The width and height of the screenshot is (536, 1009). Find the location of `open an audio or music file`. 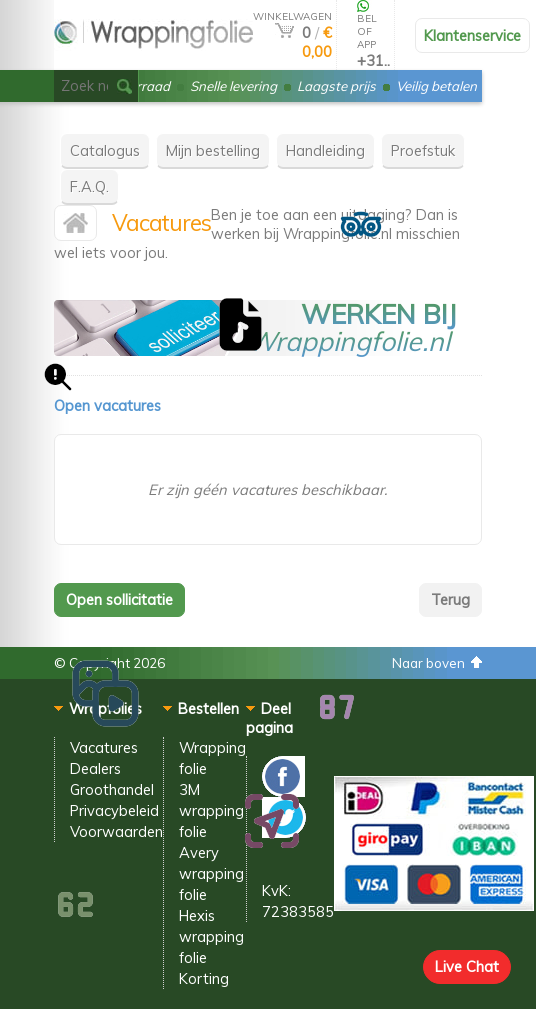

open an audio or music file is located at coordinates (240, 324).